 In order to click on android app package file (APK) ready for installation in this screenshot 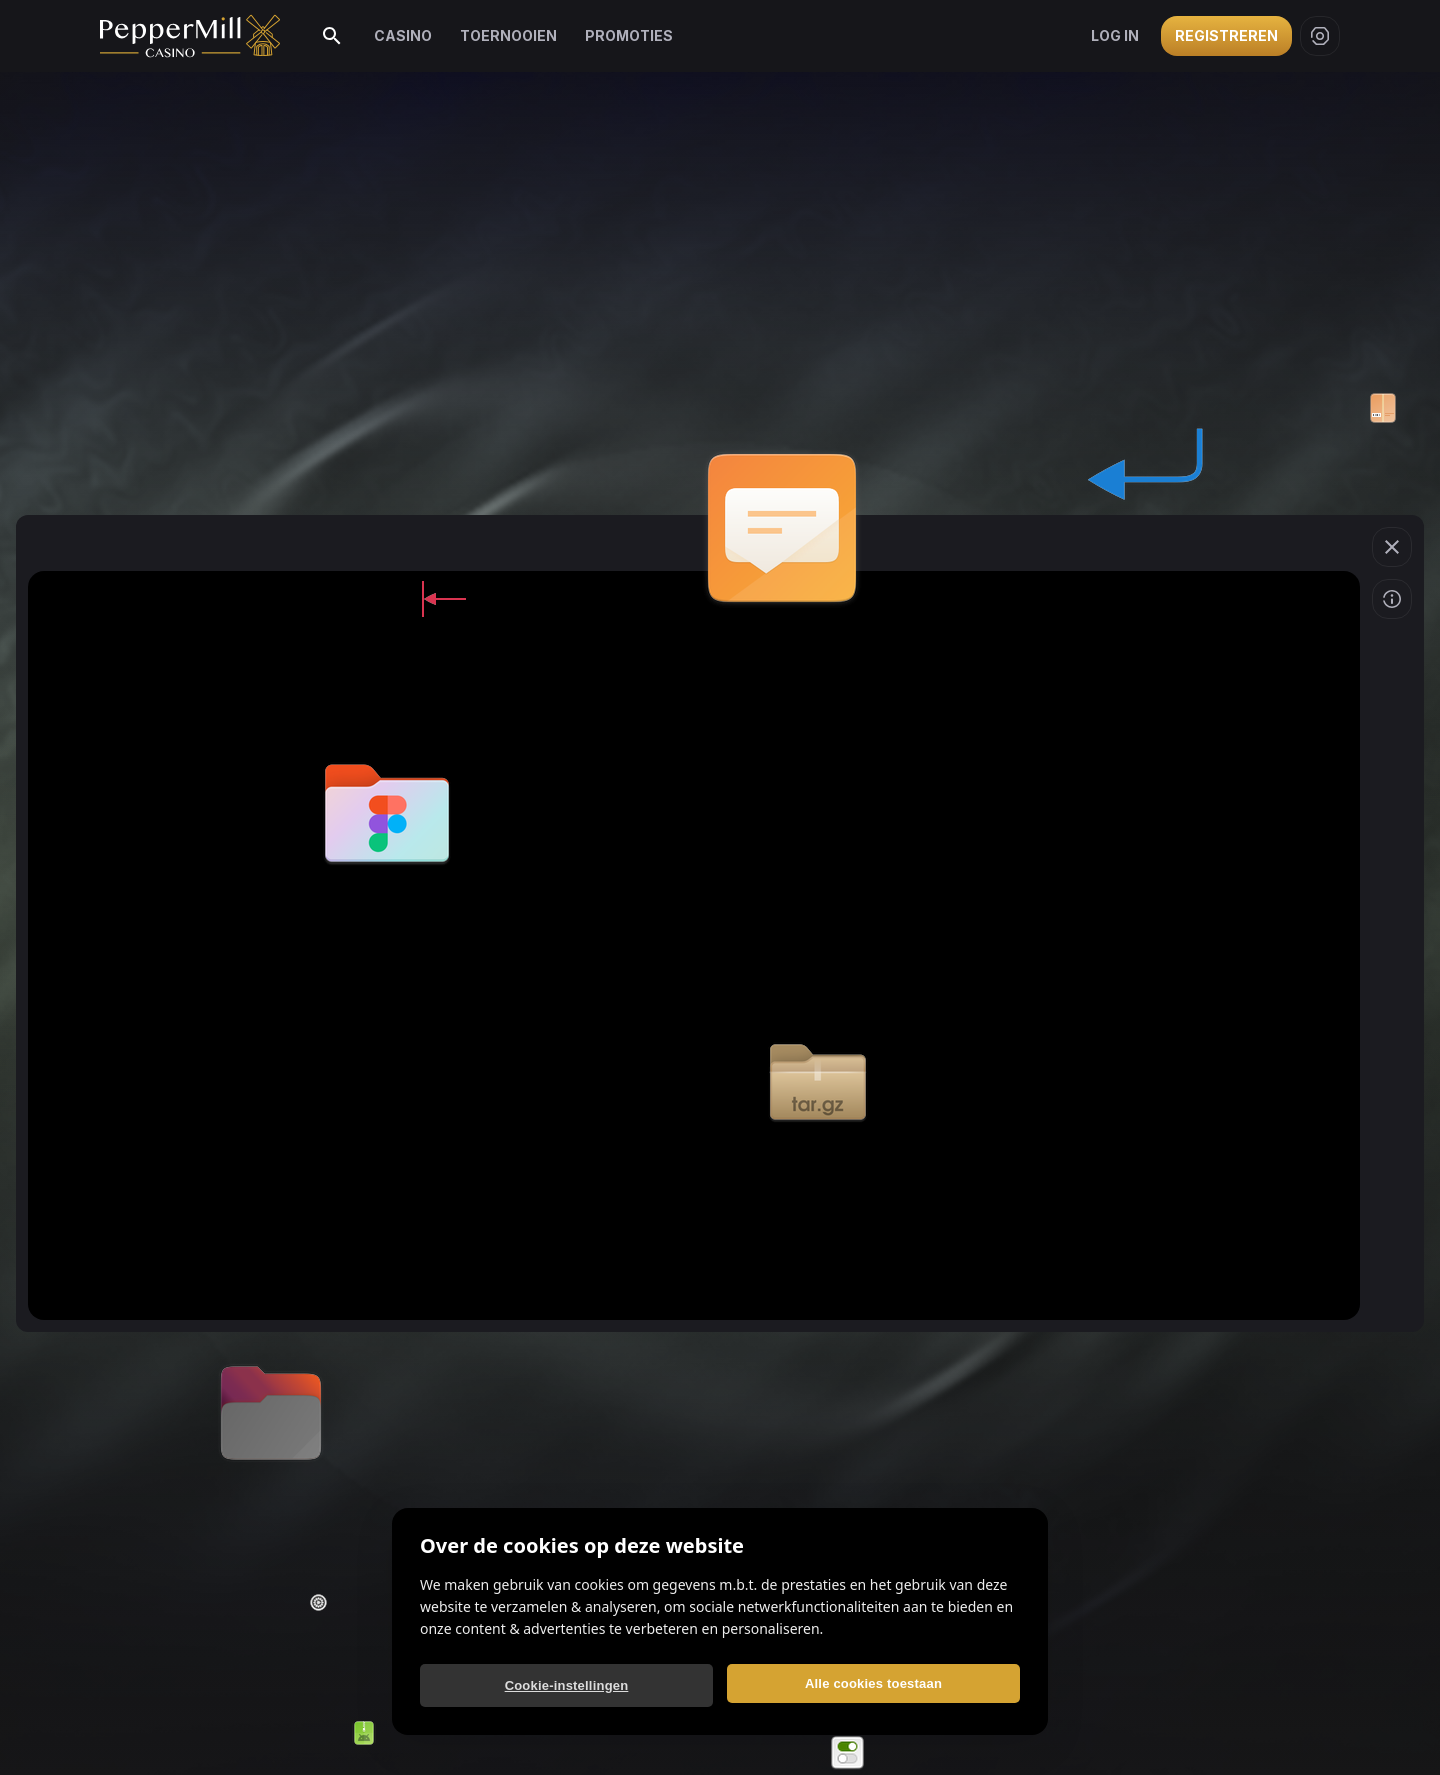, I will do `click(364, 1733)`.